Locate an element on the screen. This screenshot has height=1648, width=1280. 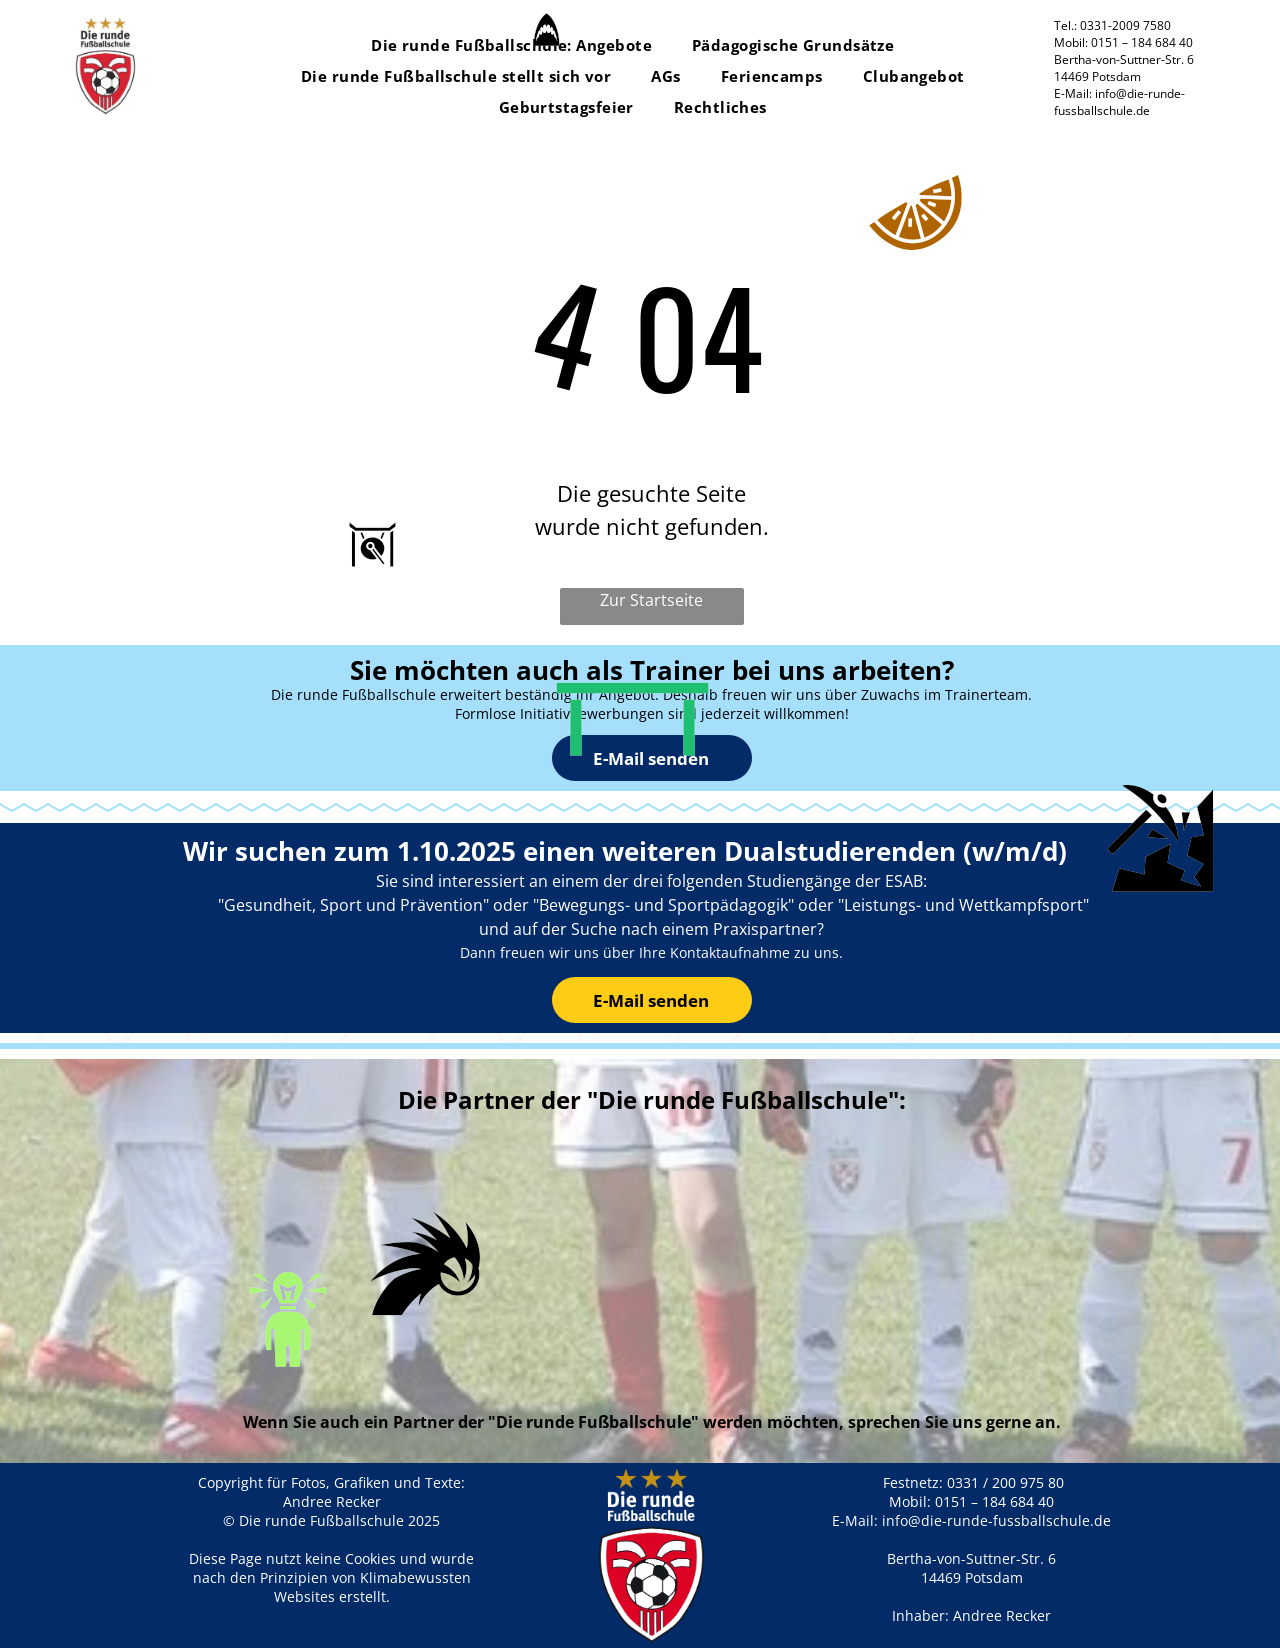
indicates smart or intelligent feature enabled is located at coordinates (288, 1319).